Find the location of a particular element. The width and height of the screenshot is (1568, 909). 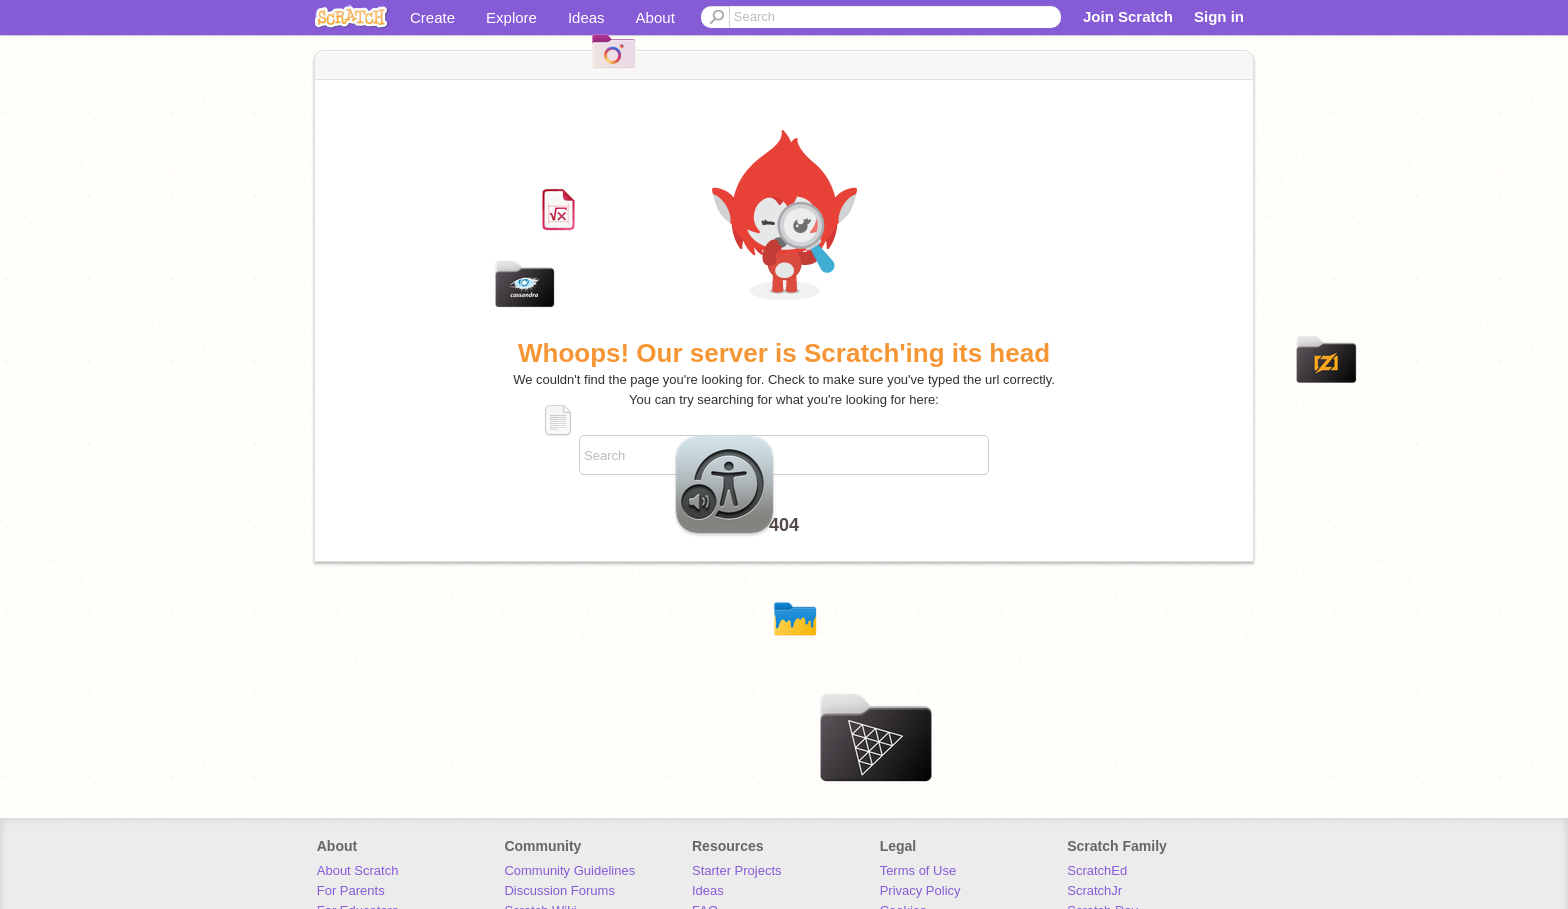

open voiceover accessibility settings is located at coordinates (724, 484).